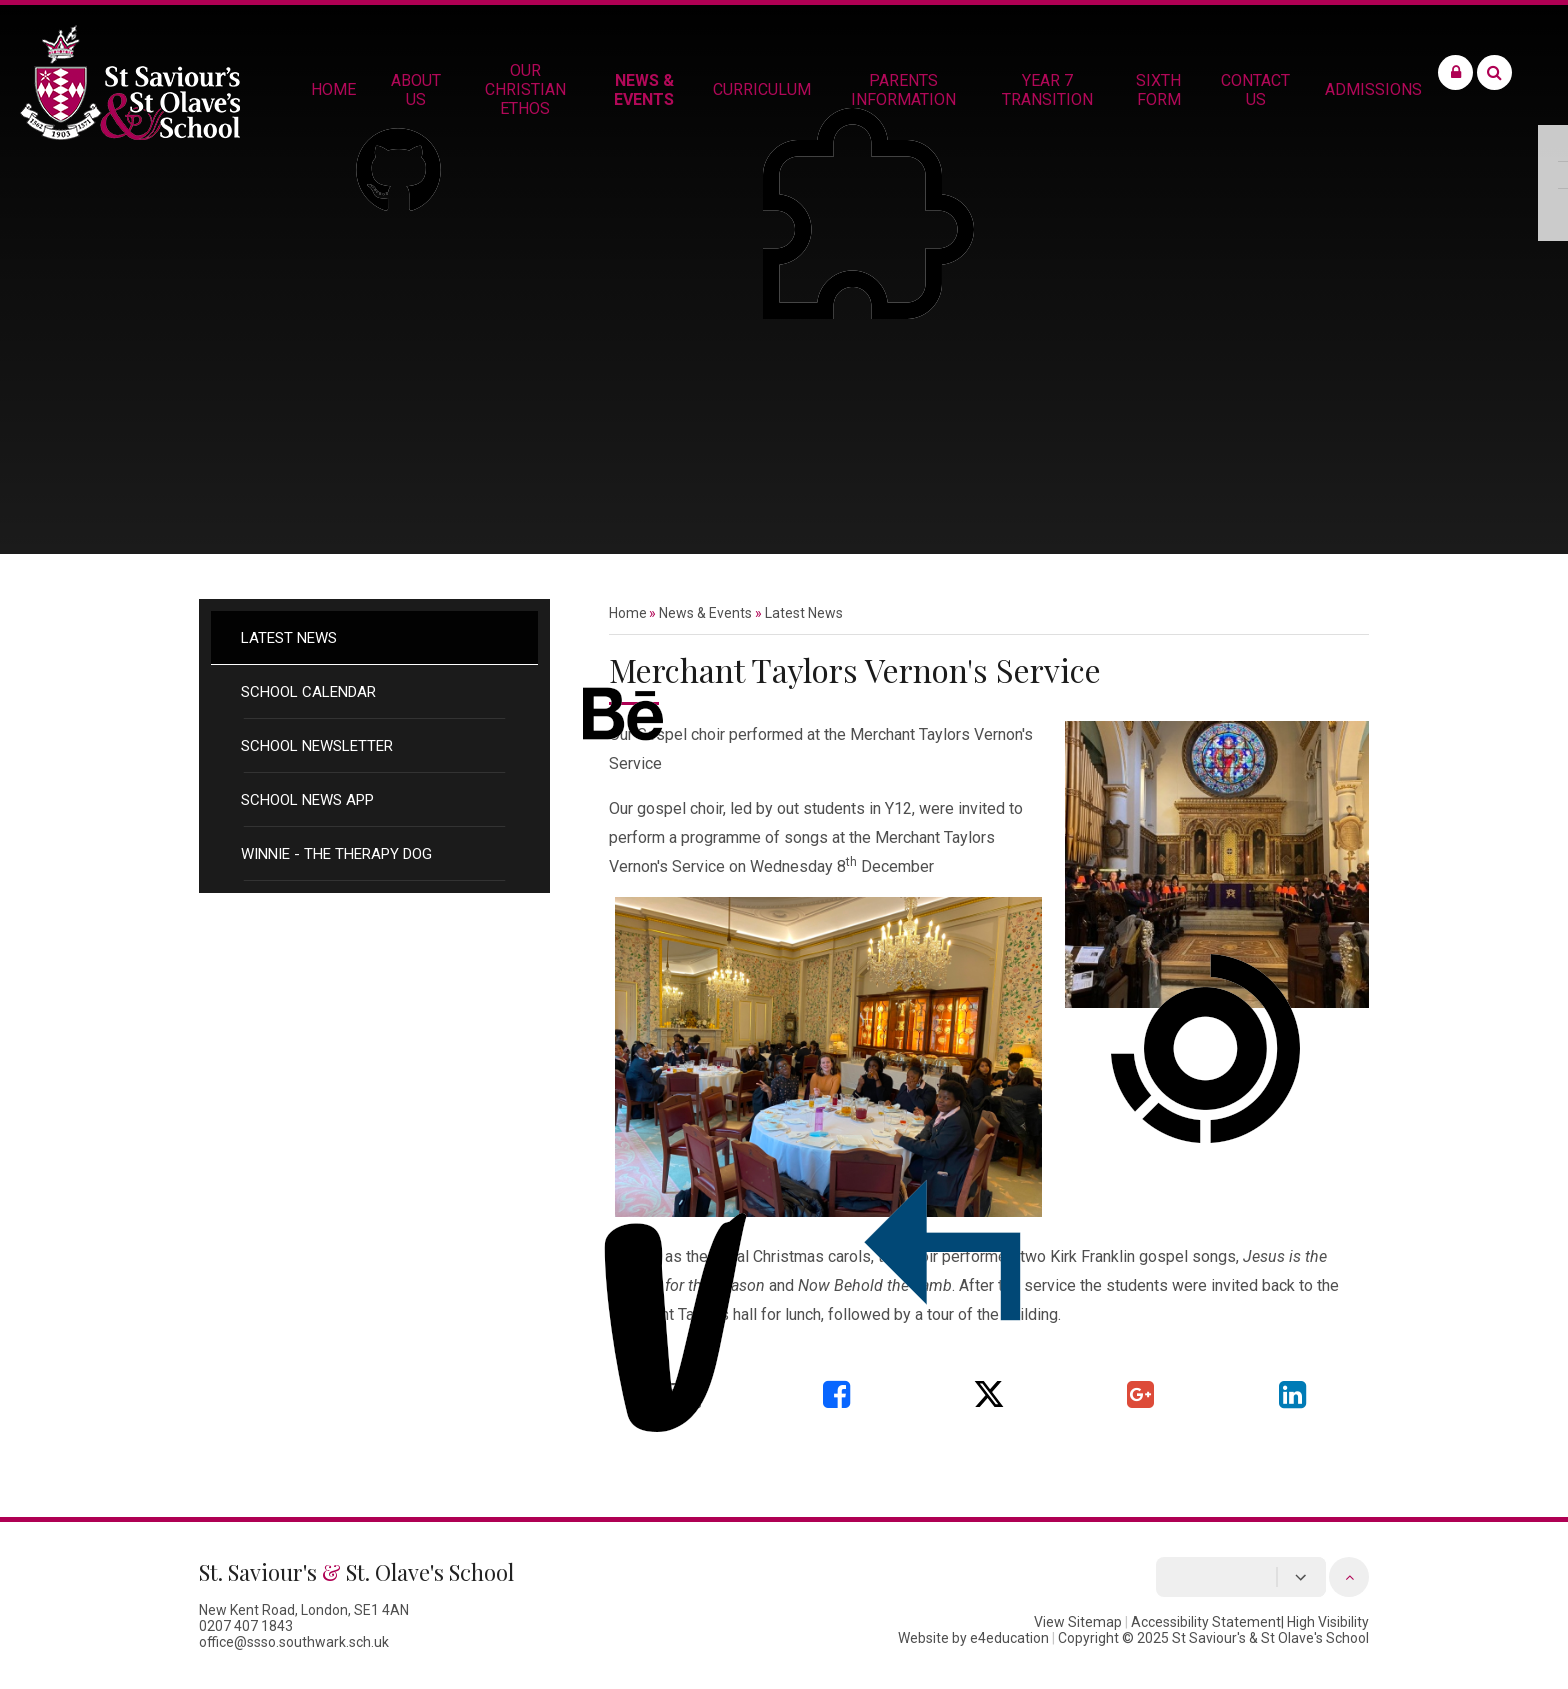 Image resolution: width=1568 pixels, height=1689 pixels. What do you see at coordinates (952, 1252) in the screenshot?
I see `reply to a message` at bounding box center [952, 1252].